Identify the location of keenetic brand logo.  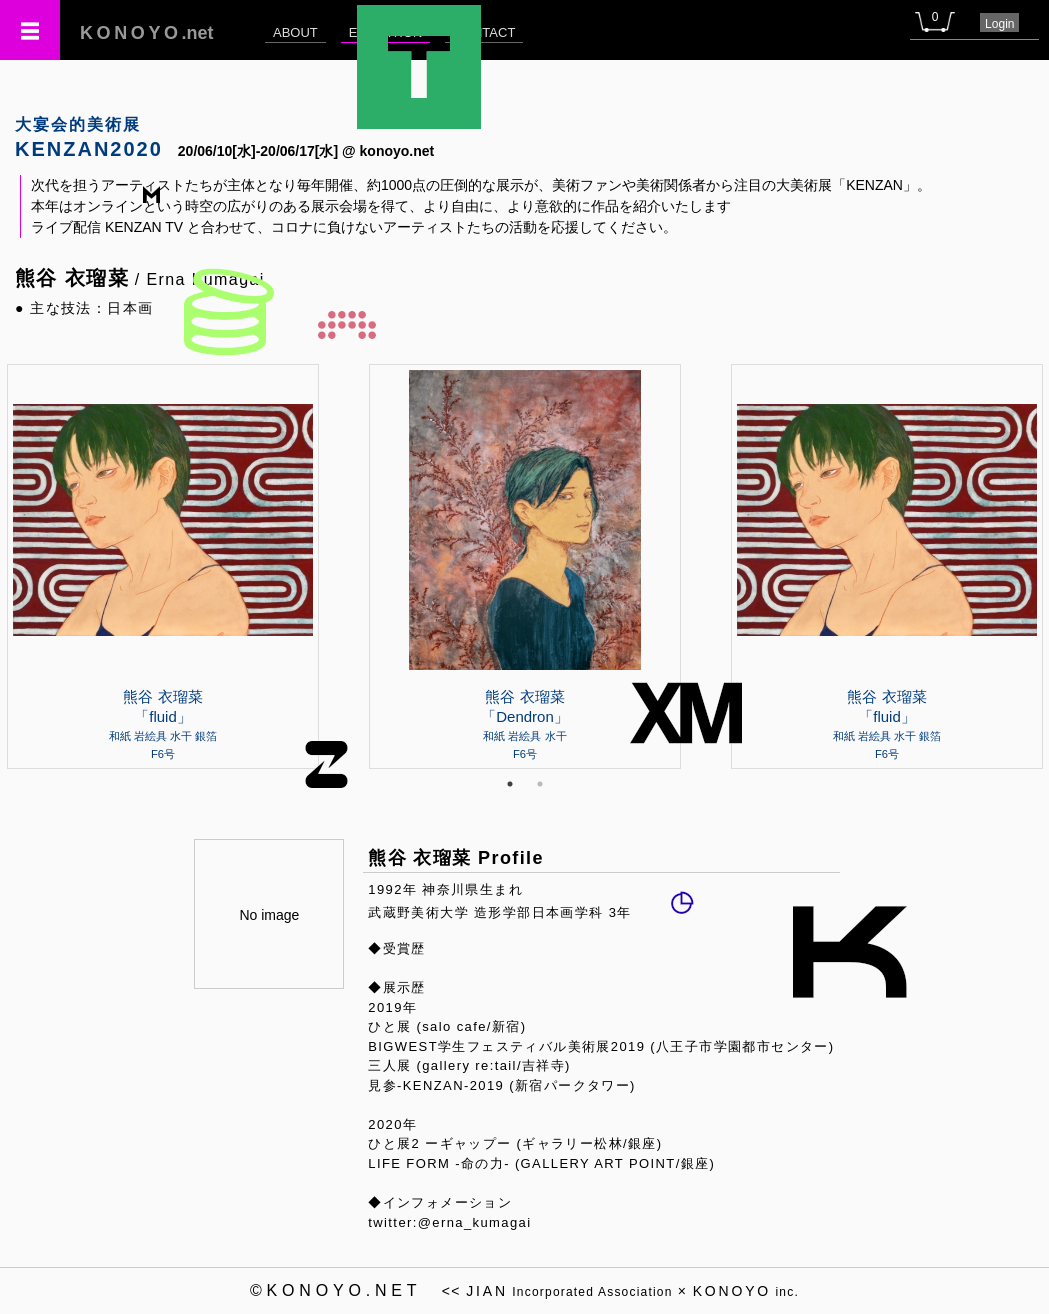
(850, 952).